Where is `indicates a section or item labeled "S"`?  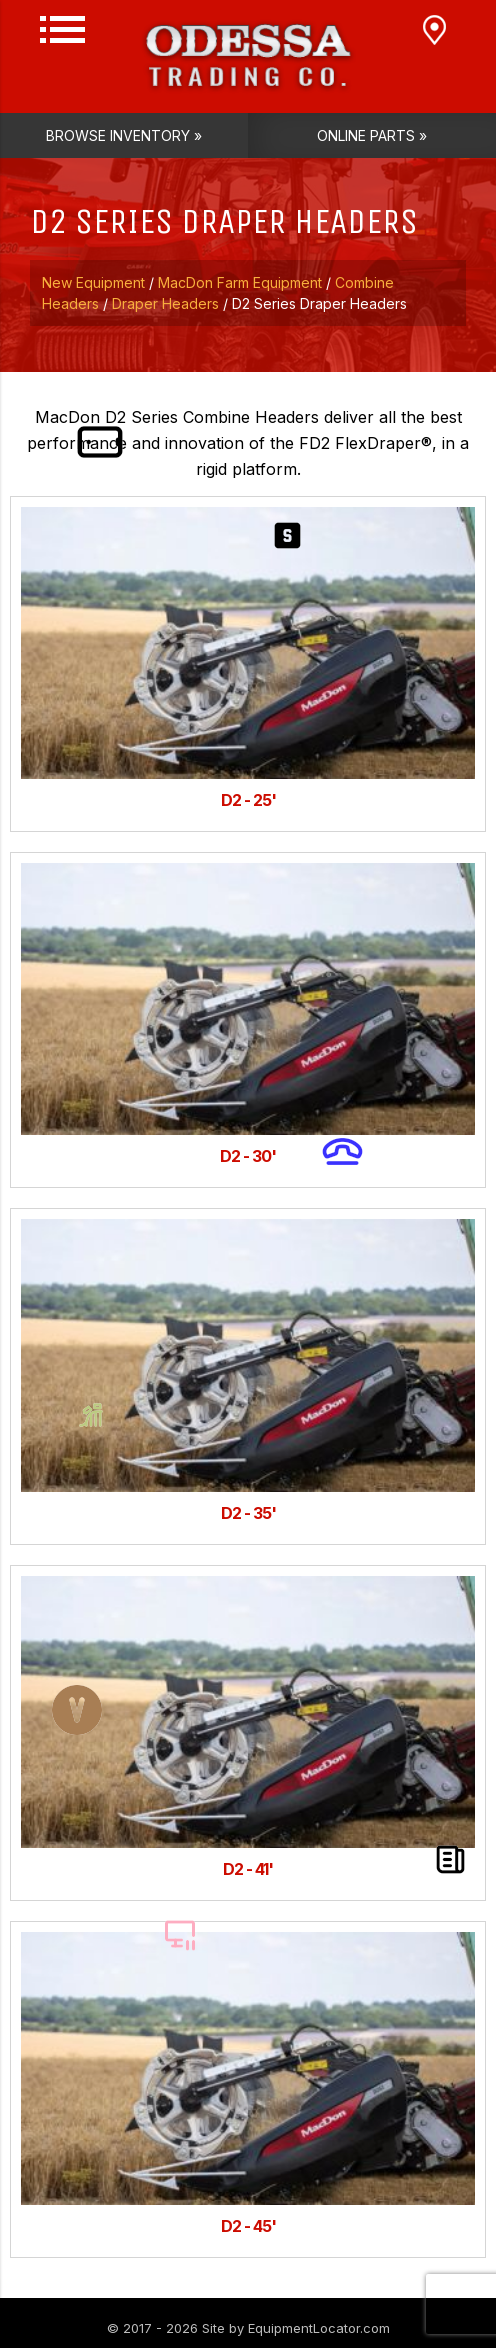 indicates a section or item labeled "S" is located at coordinates (287, 535).